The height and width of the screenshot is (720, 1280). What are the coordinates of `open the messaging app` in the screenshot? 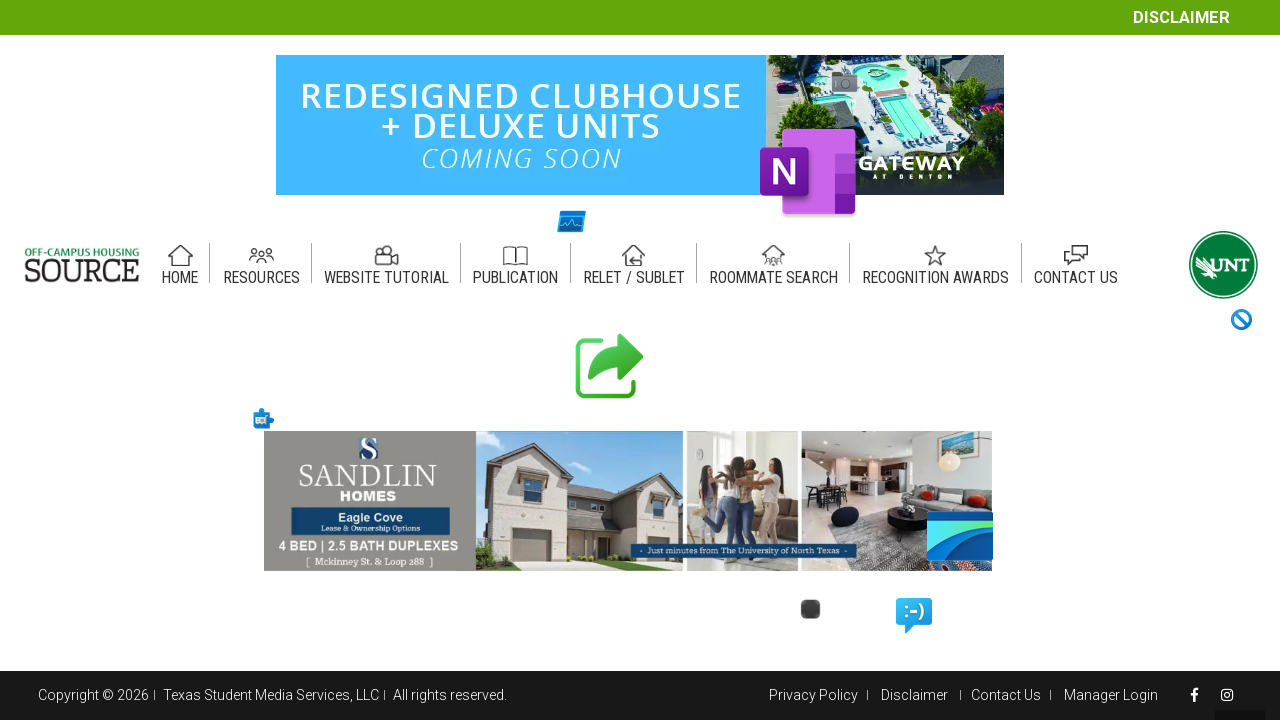 It's located at (914, 616).